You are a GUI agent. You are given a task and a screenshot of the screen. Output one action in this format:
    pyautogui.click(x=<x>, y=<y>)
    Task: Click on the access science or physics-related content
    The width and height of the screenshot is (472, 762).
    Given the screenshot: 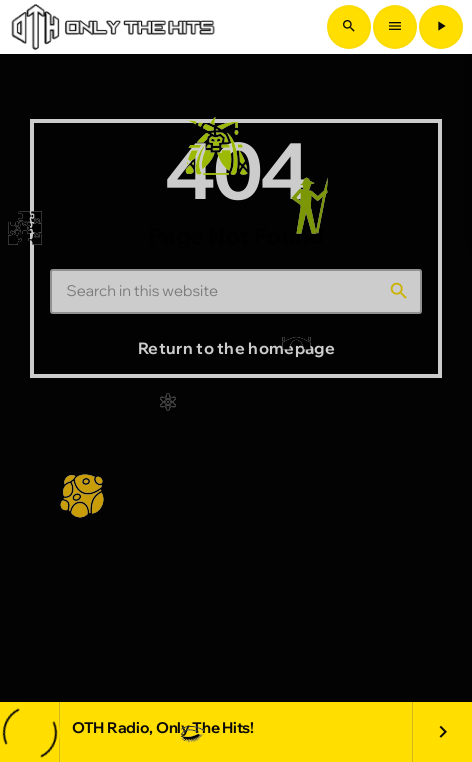 What is the action you would take?
    pyautogui.click(x=168, y=402)
    